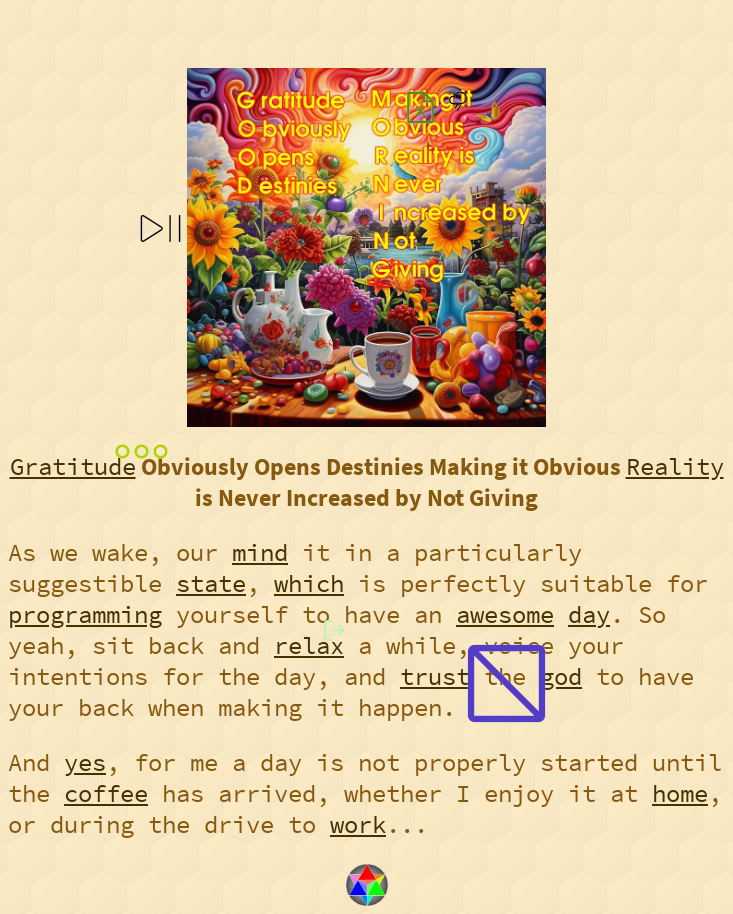  What do you see at coordinates (141, 451) in the screenshot?
I see `open more options menu` at bounding box center [141, 451].